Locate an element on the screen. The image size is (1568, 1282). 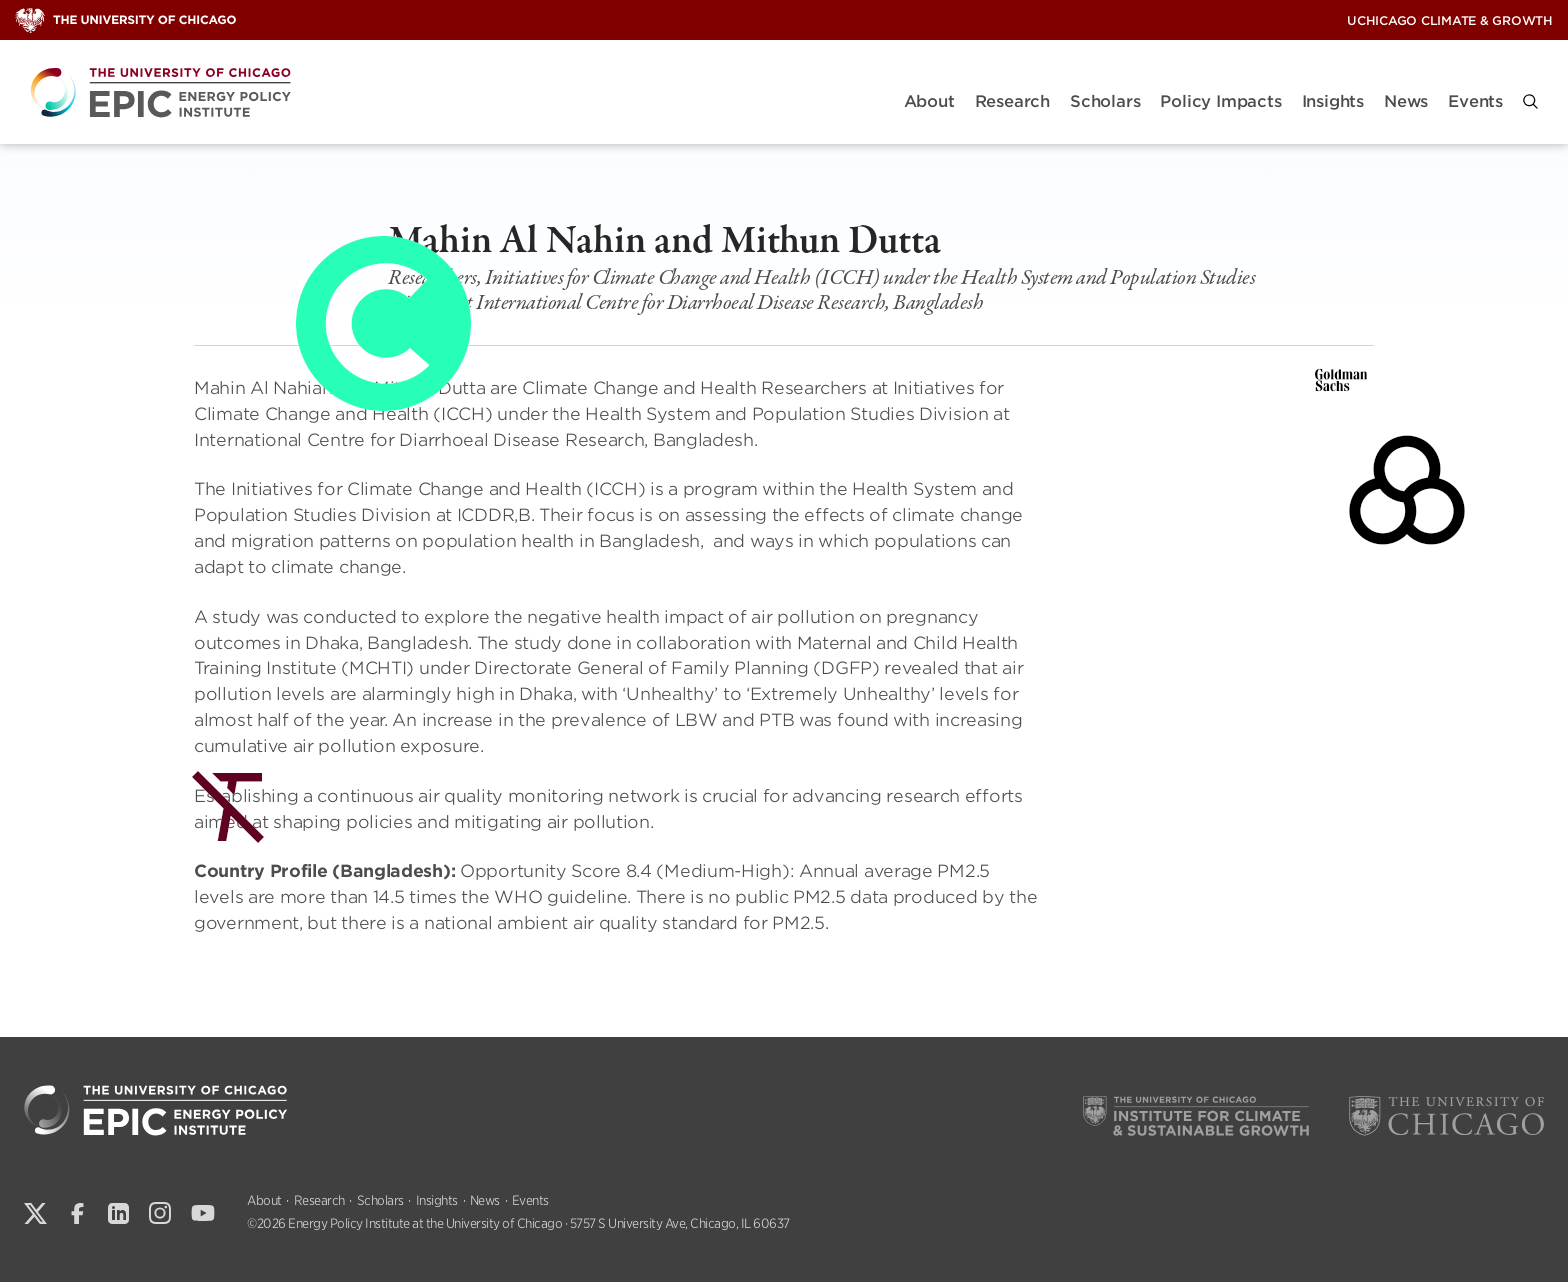
Goldman Sachs company logo is located at coordinates (1341, 380).